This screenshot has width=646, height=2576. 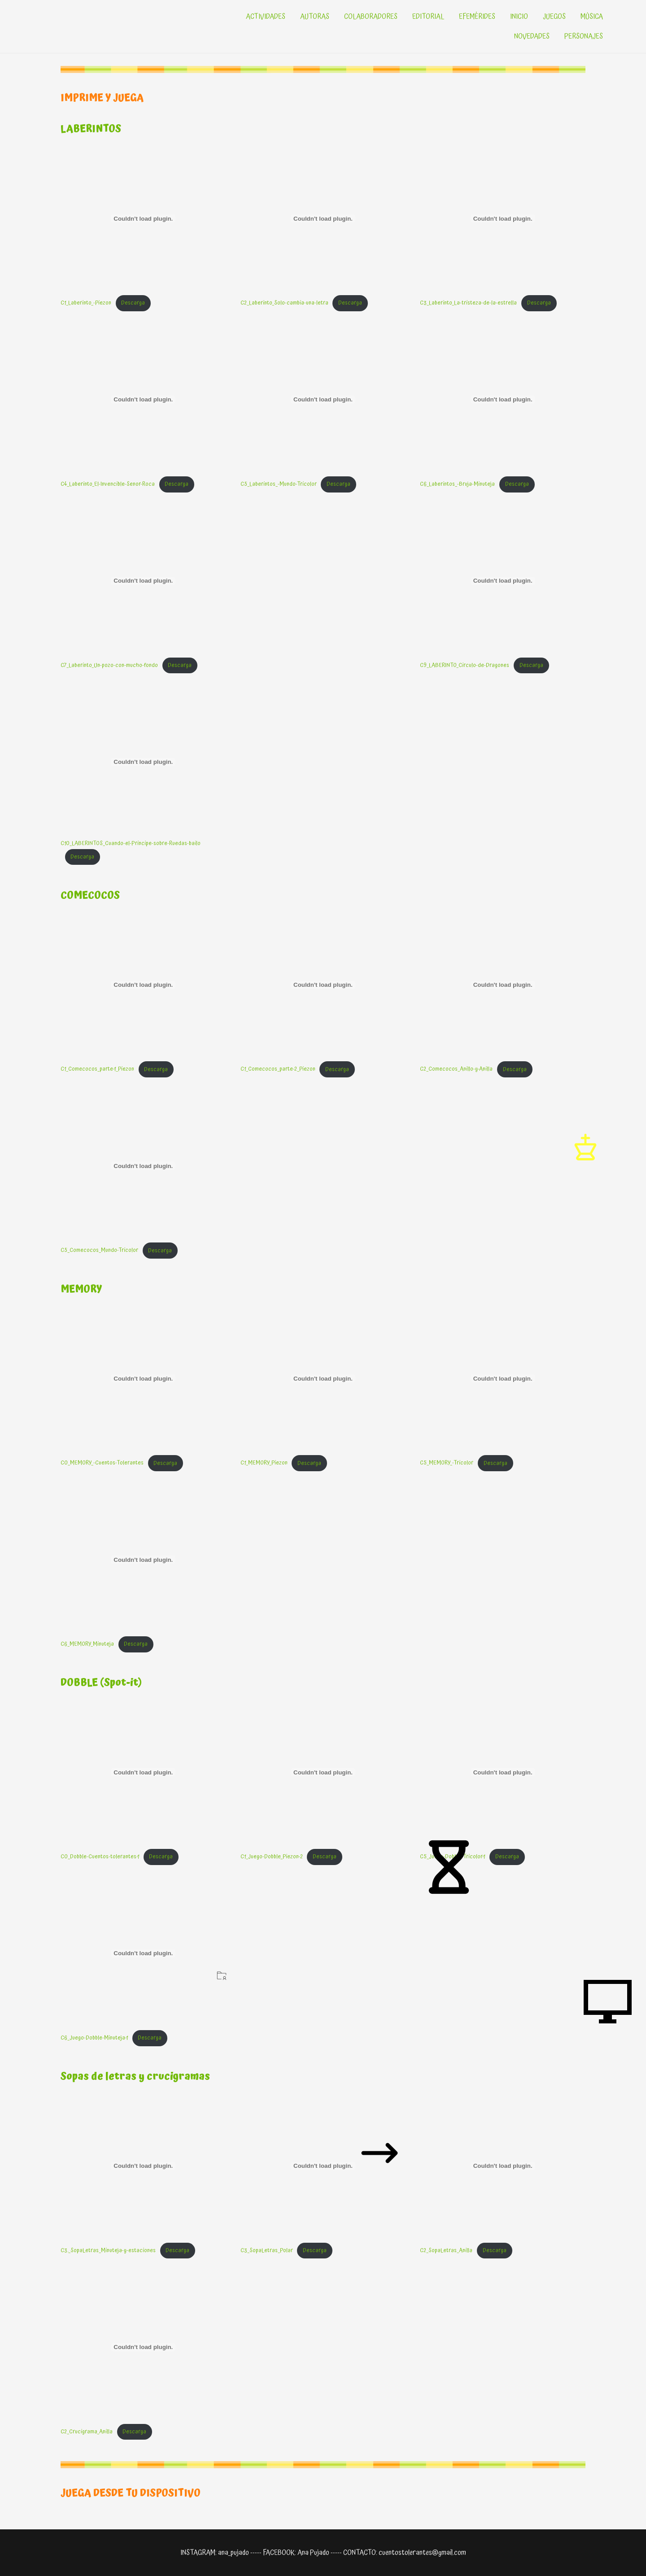 I want to click on continue to the next step, so click(x=380, y=2153).